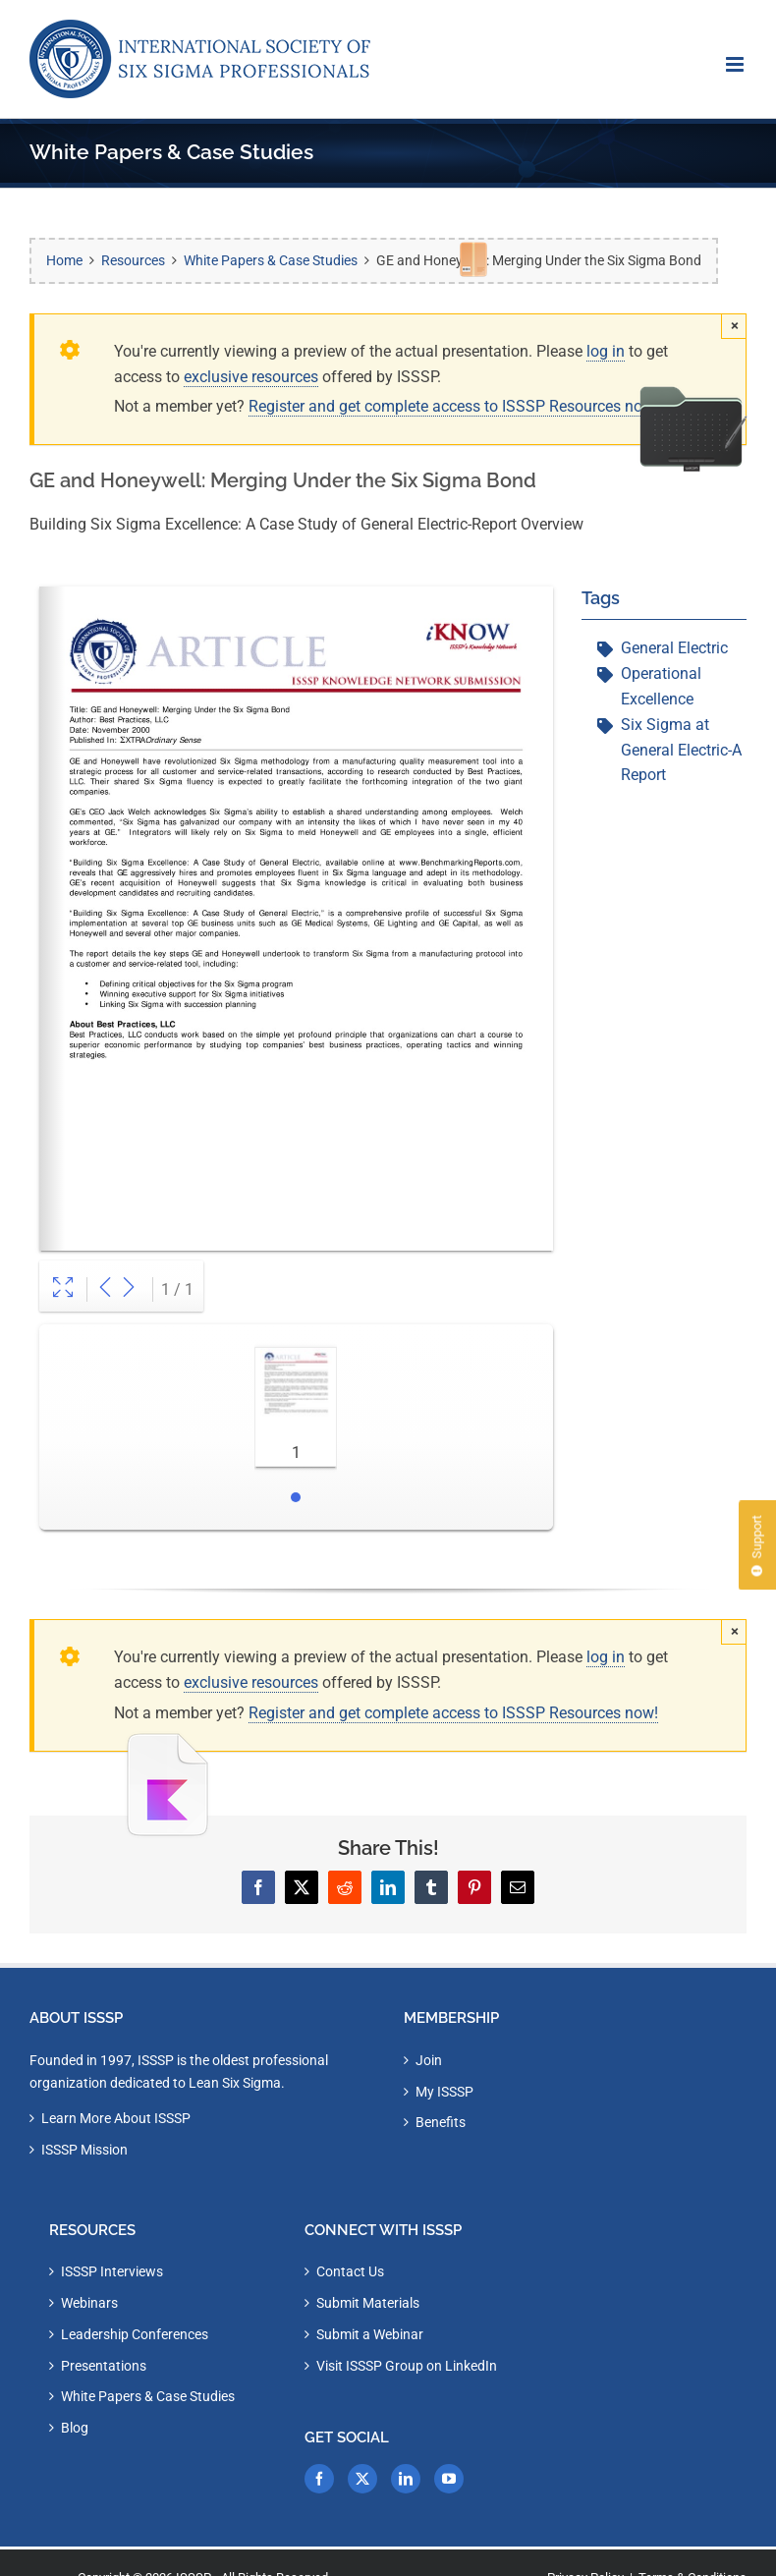 The image size is (776, 2576). Describe the element at coordinates (473, 259) in the screenshot. I see `open a compressed archive file` at that location.